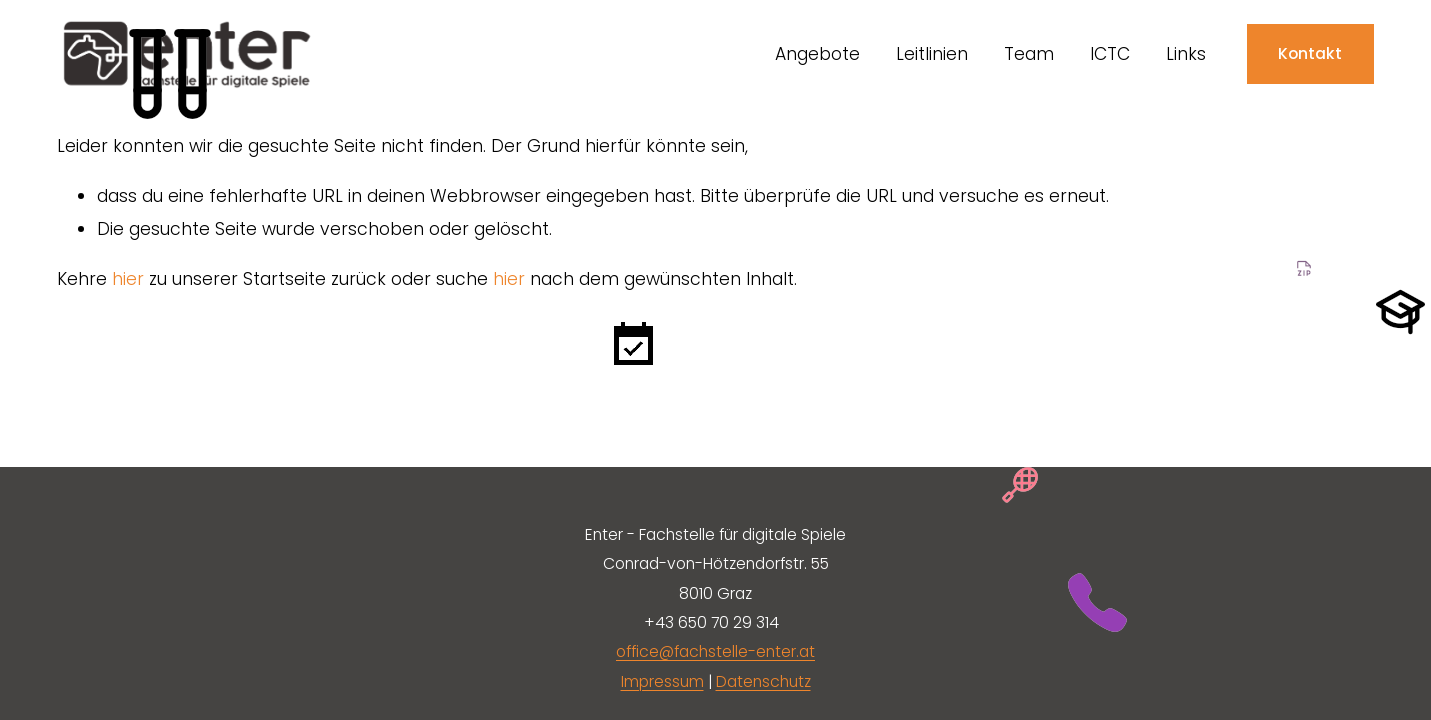  What do you see at coordinates (1400, 310) in the screenshot?
I see `access education or learning resources` at bounding box center [1400, 310].